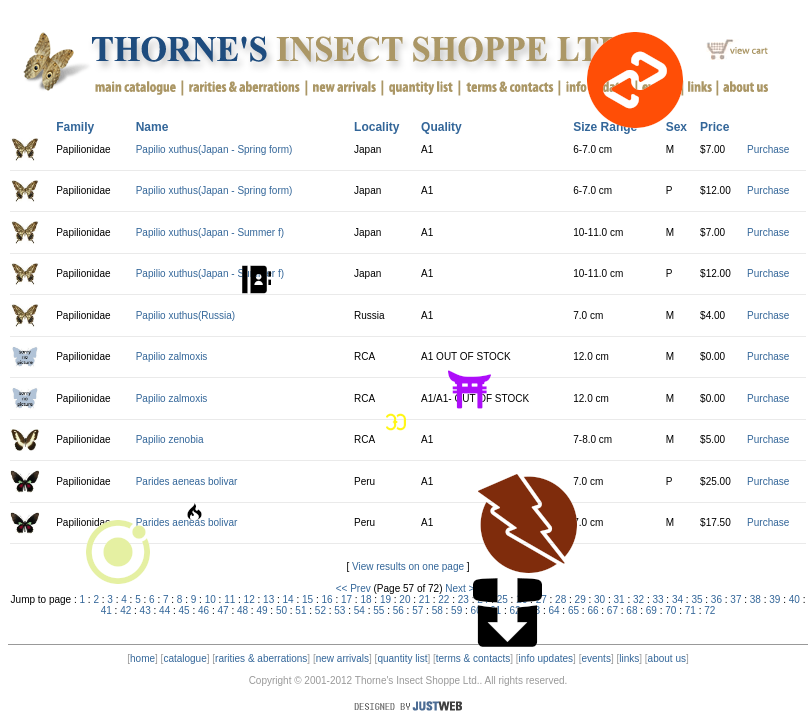 Image resolution: width=808 pixels, height=721 pixels. I want to click on jinja templating engine logo, so click(469, 389).